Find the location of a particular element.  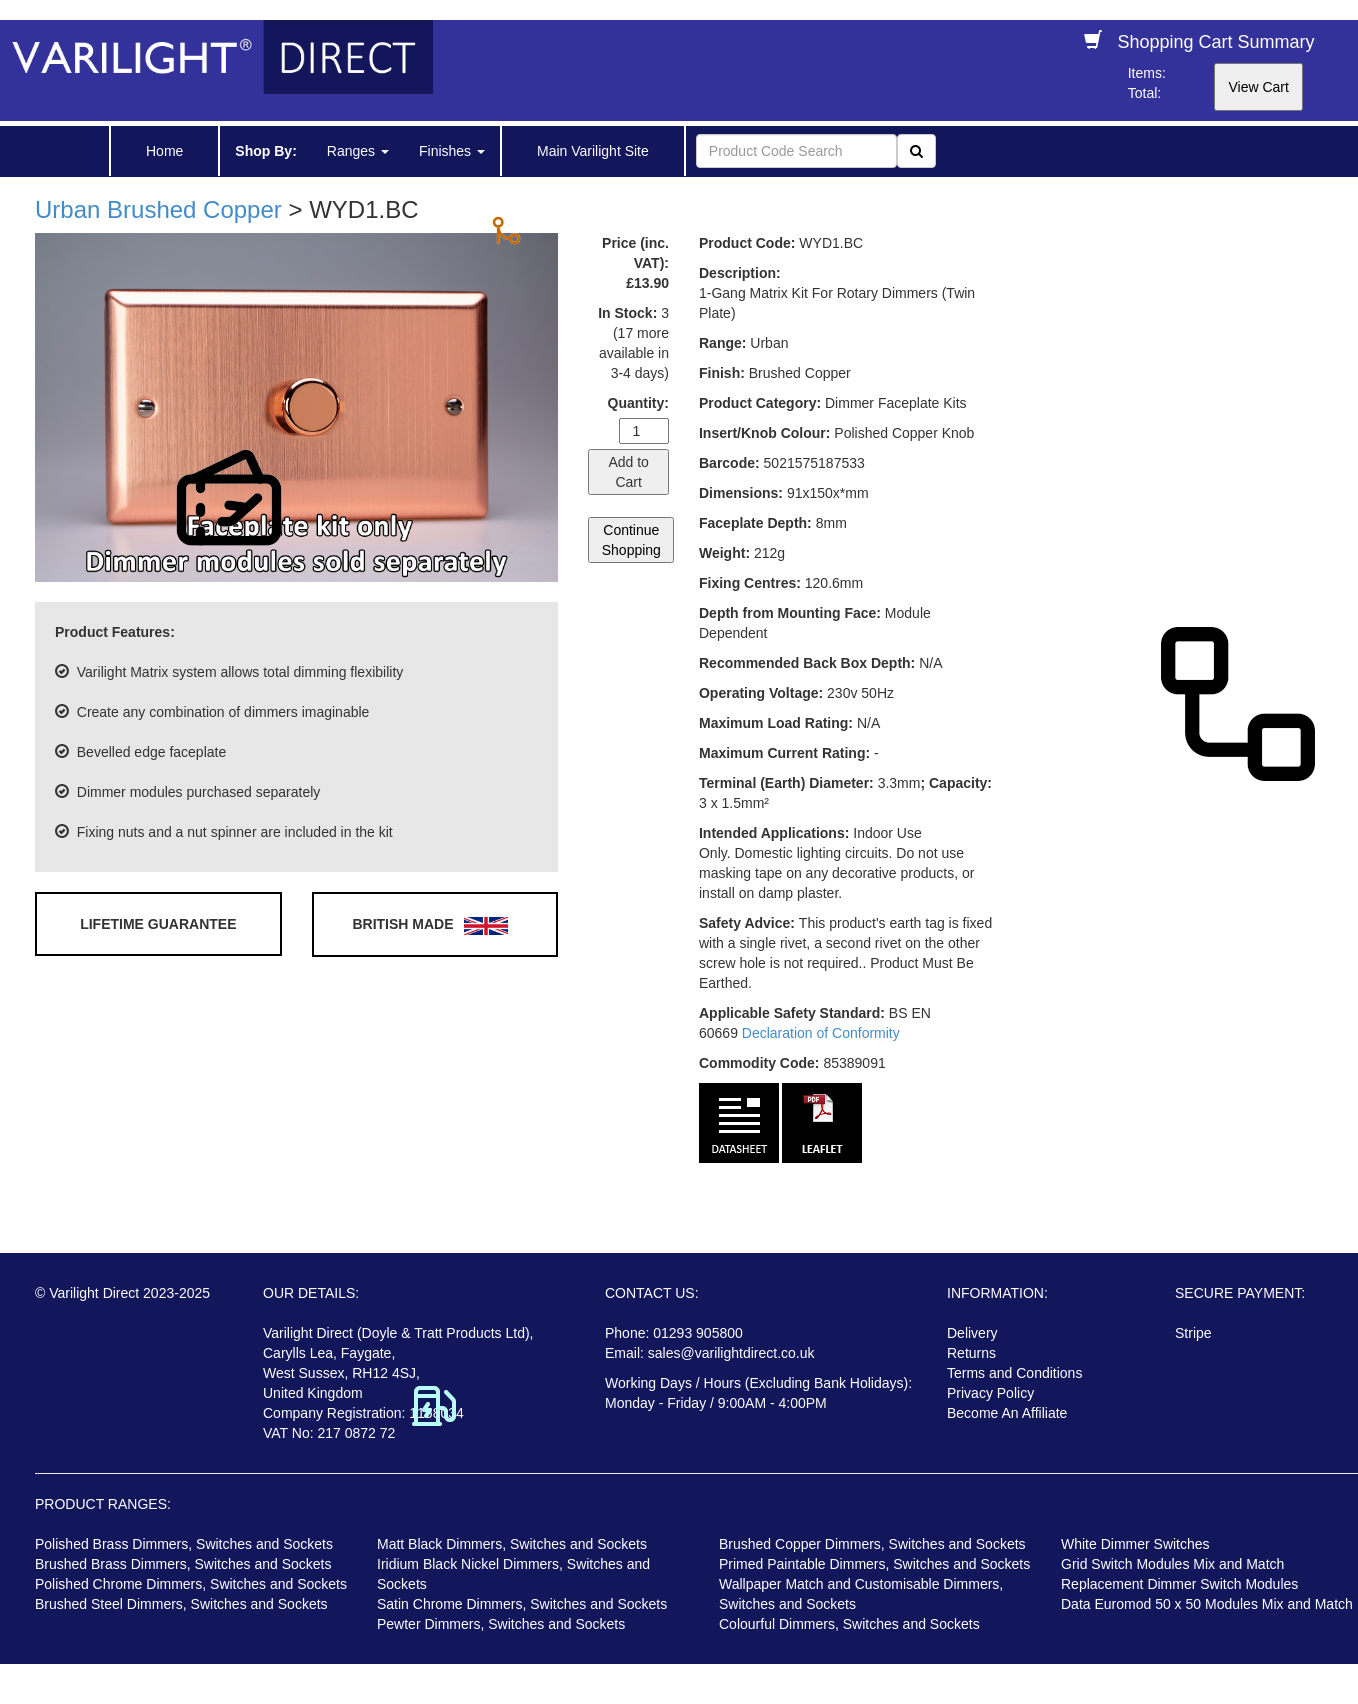

find nearby electric vehicle charging stations is located at coordinates (434, 1406).